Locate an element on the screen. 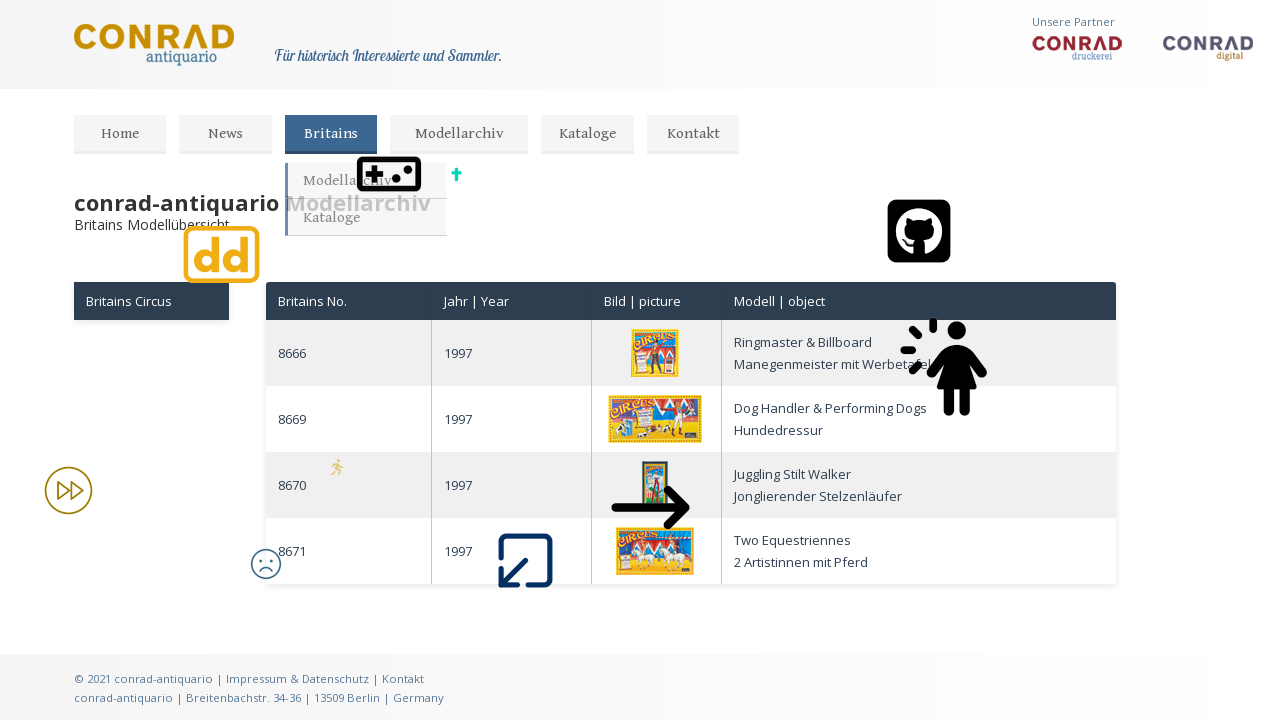  deploy dog logo - a deployment automation service is located at coordinates (221, 254).